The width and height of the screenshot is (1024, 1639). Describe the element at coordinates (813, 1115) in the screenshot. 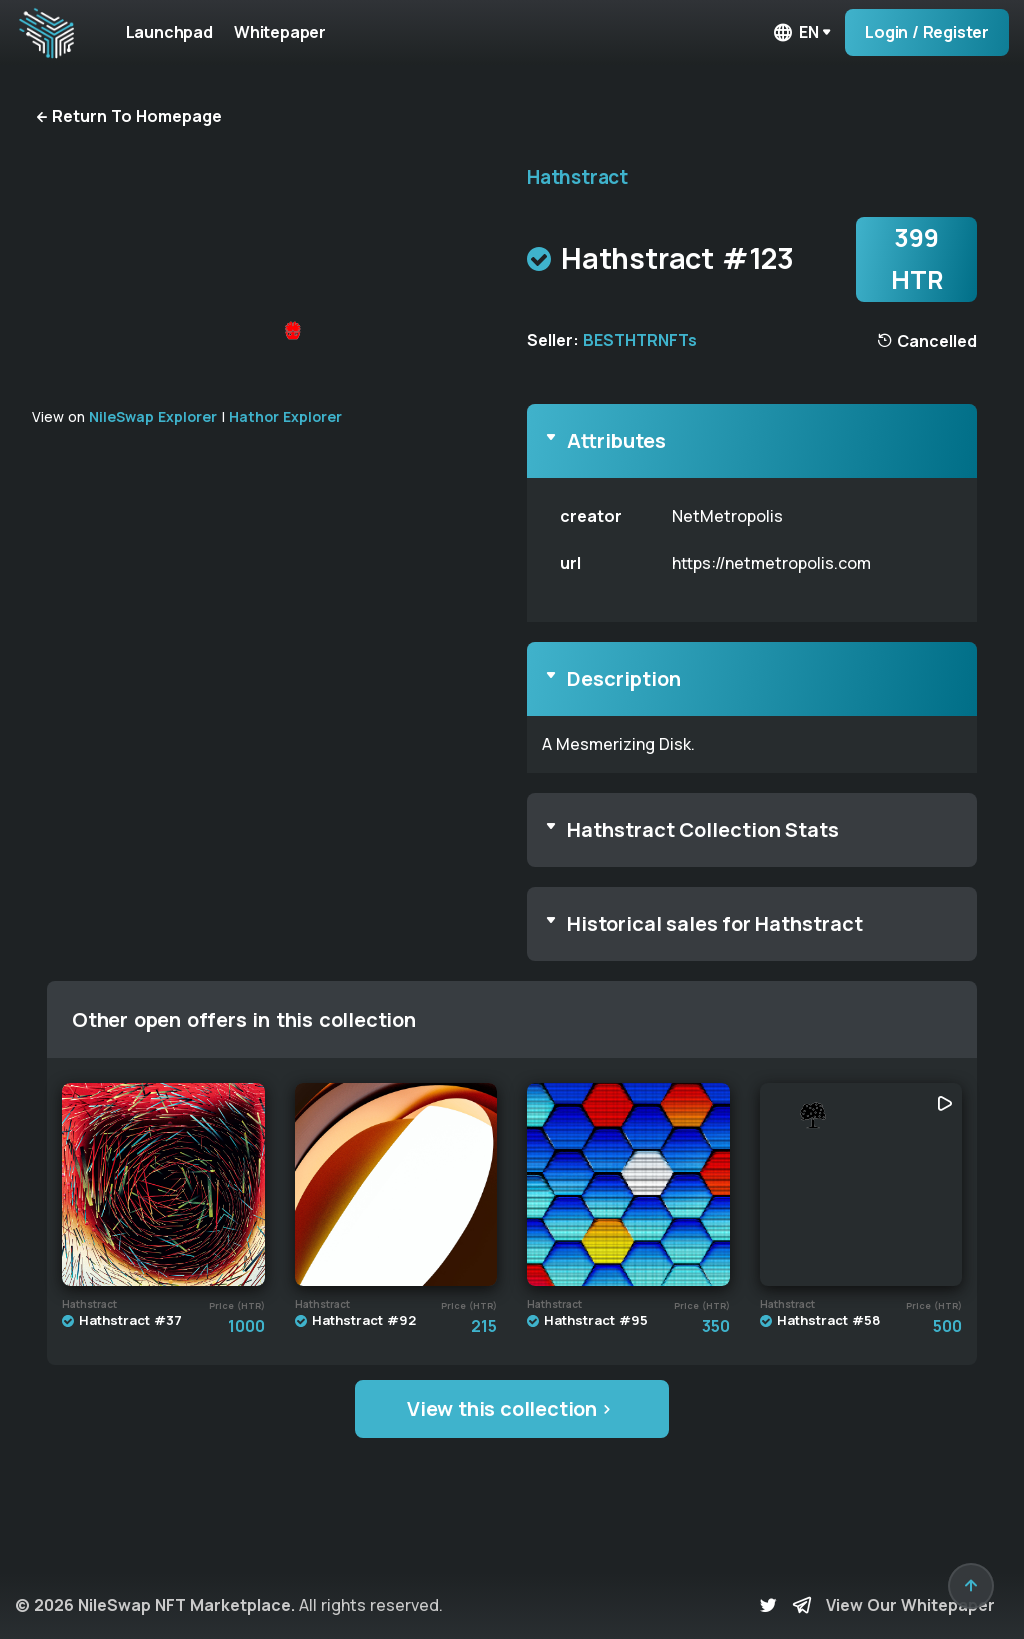

I see `access orchard or farming features` at that location.